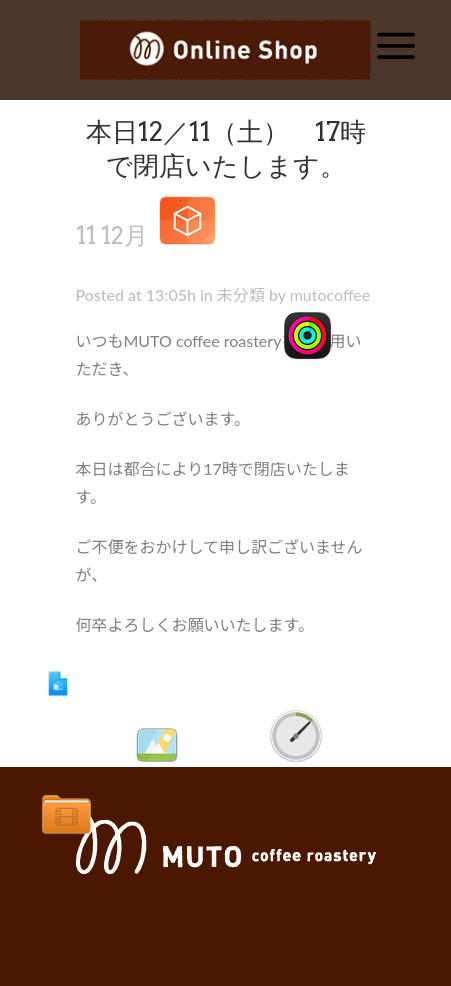 The height and width of the screenshot is (986, 451). I want to click on a DGN file (MicroStation CAD drawing), so click(58, 684).